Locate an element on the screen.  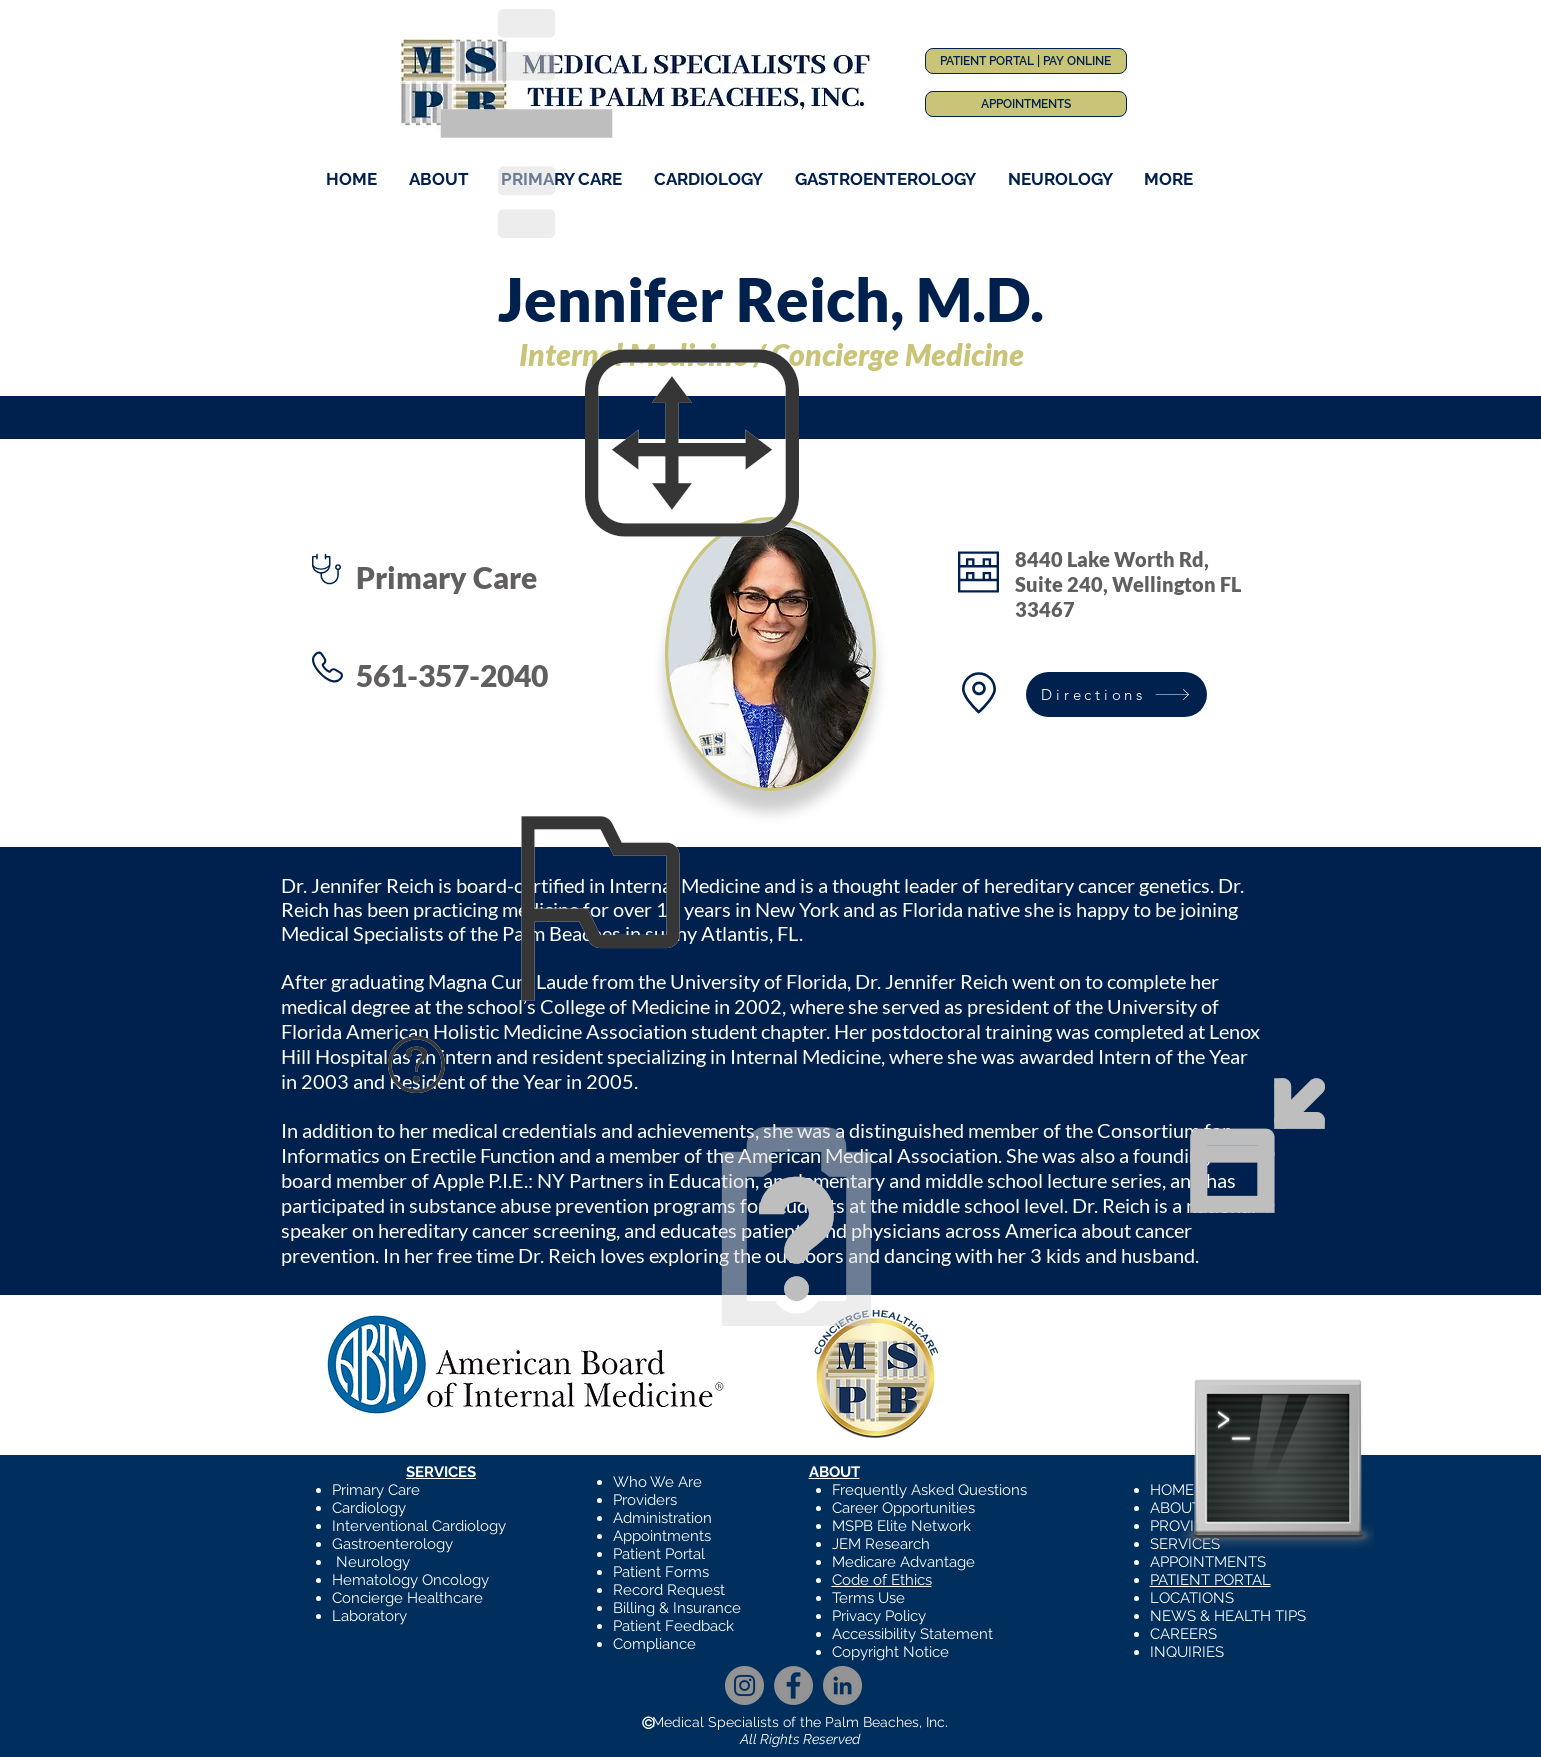
access help or support documentation is located at coordinates (416, 1064).